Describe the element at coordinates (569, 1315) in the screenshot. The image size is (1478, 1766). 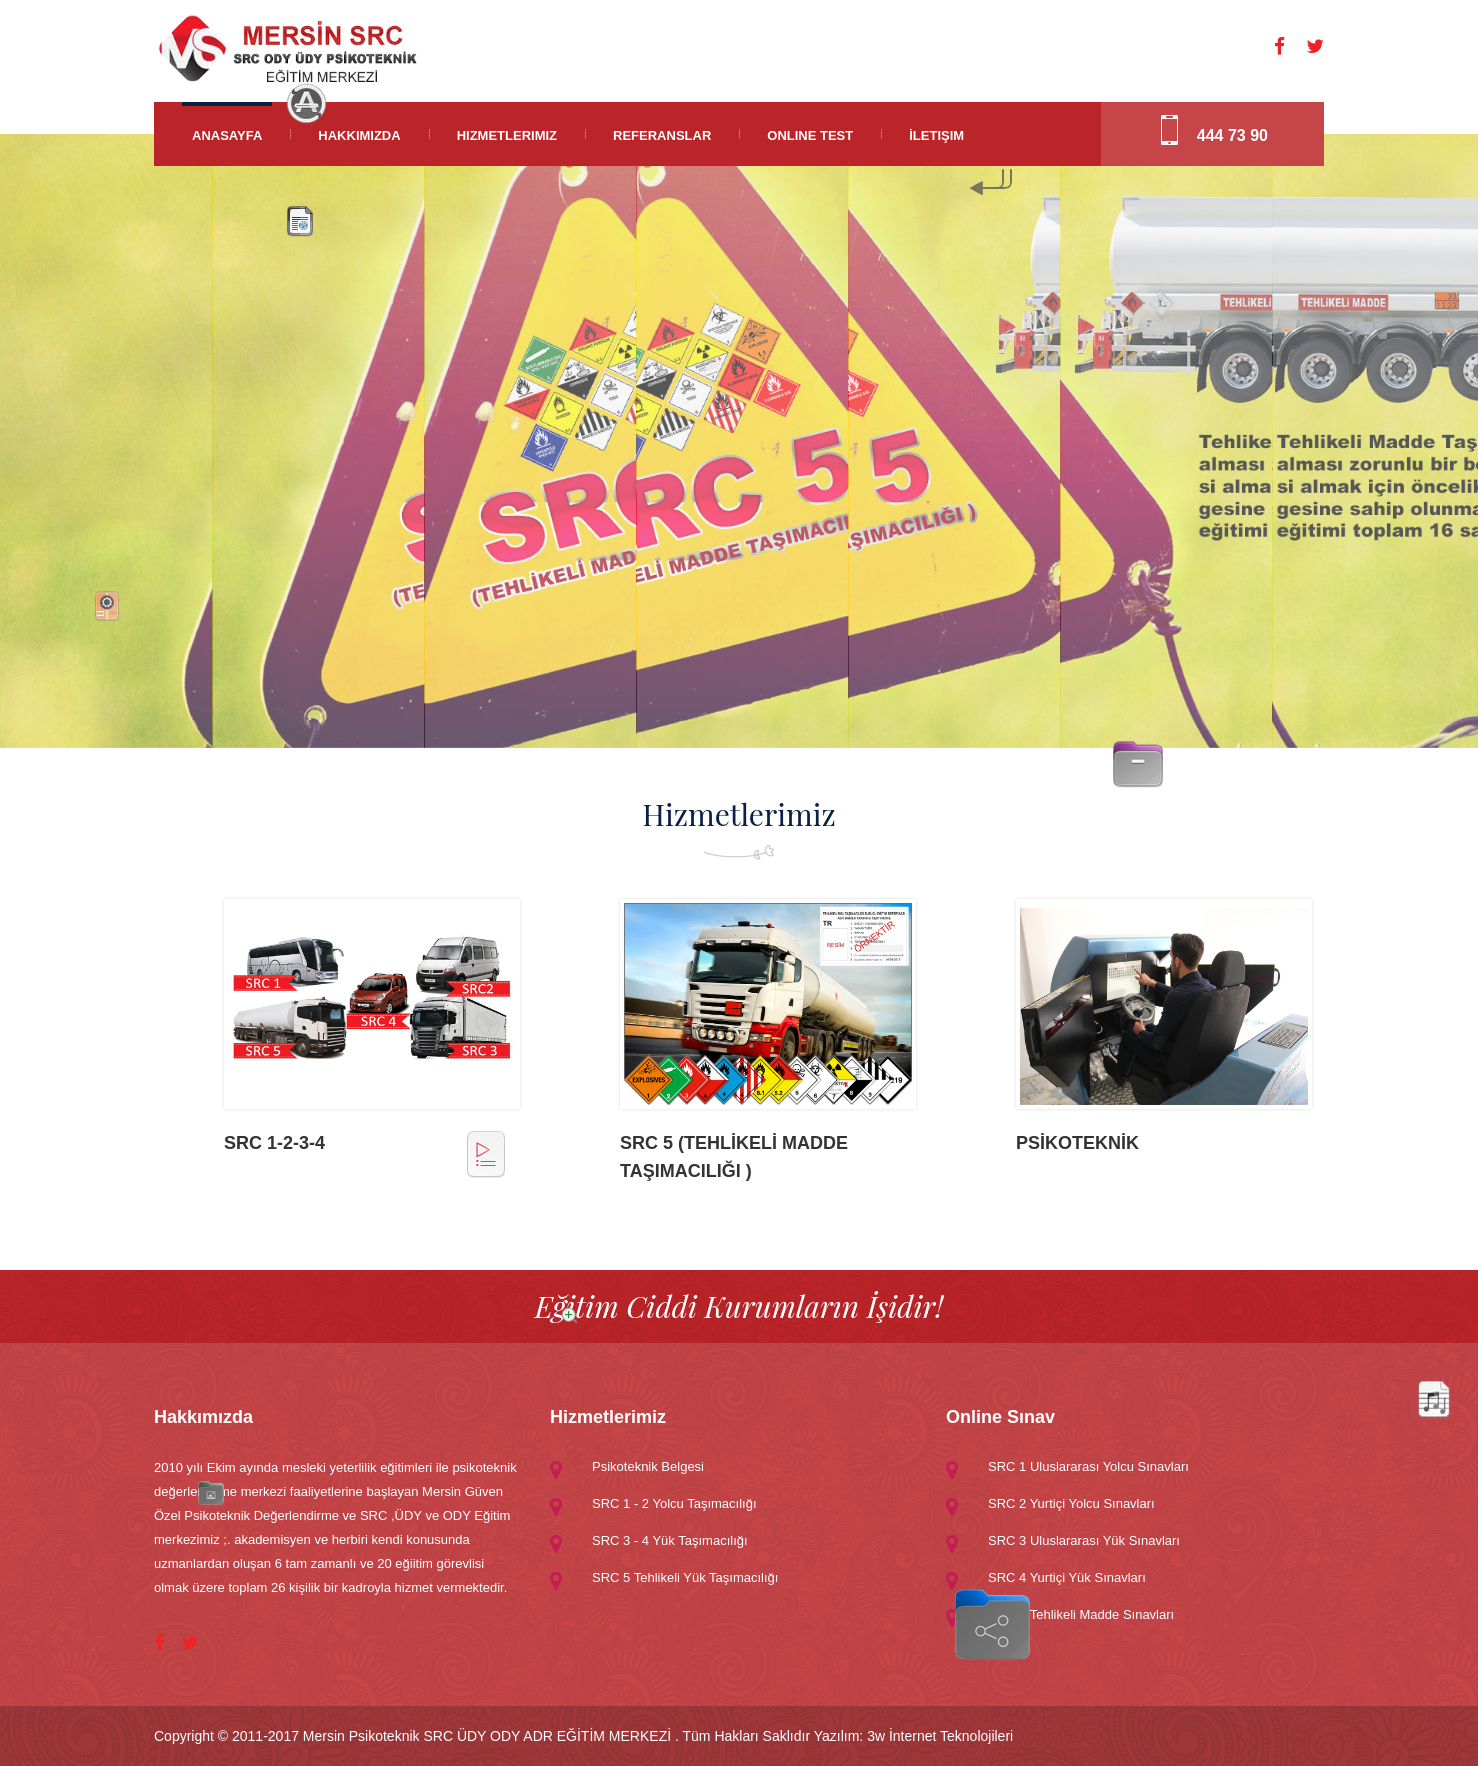
I see `zoom in on the current view` at that location.